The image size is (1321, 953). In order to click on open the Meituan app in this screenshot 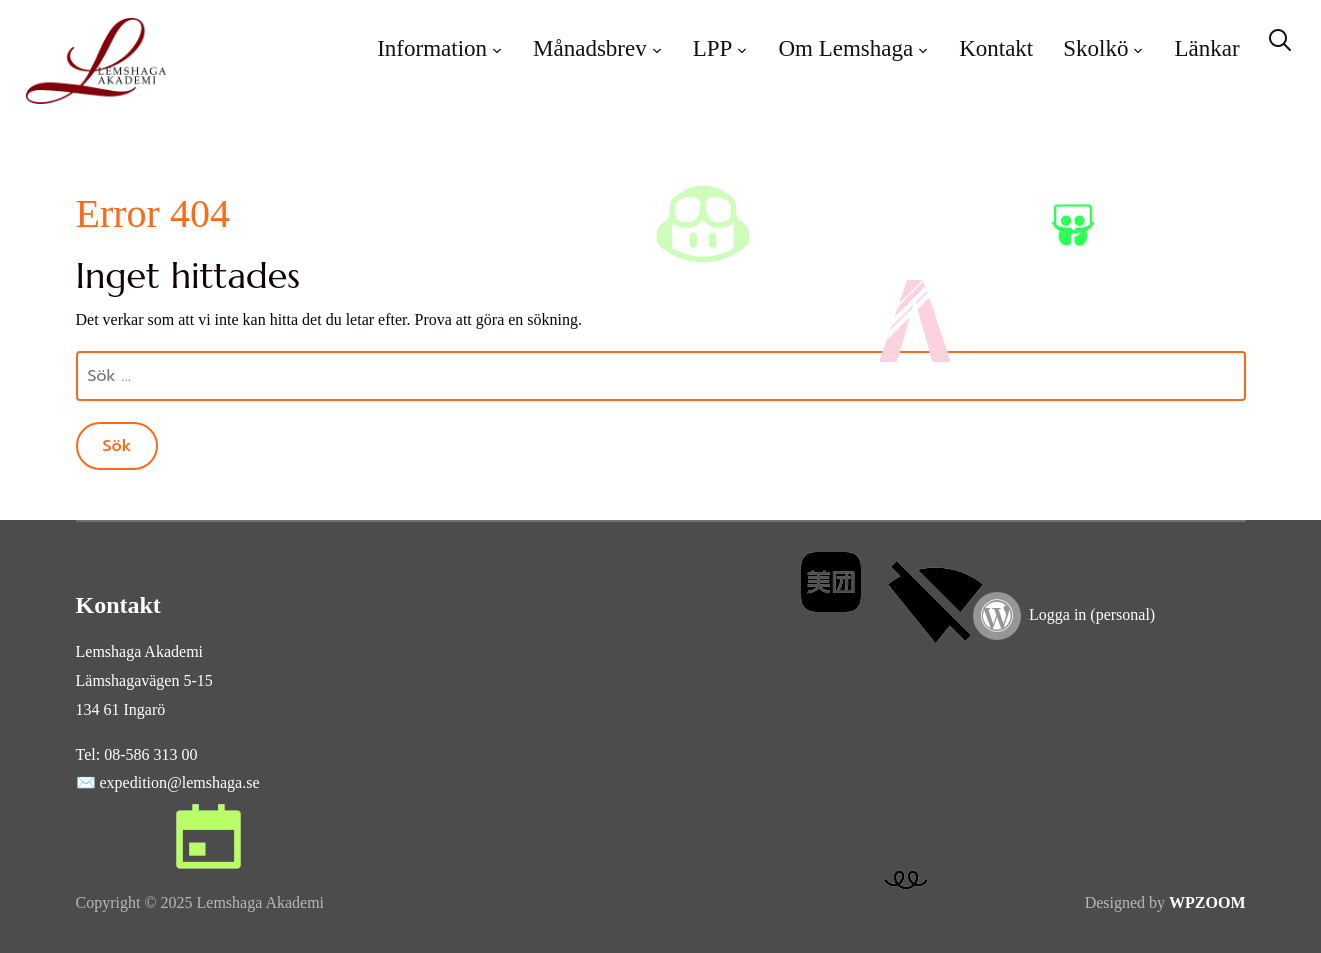, I will do `click(831, 582)`.